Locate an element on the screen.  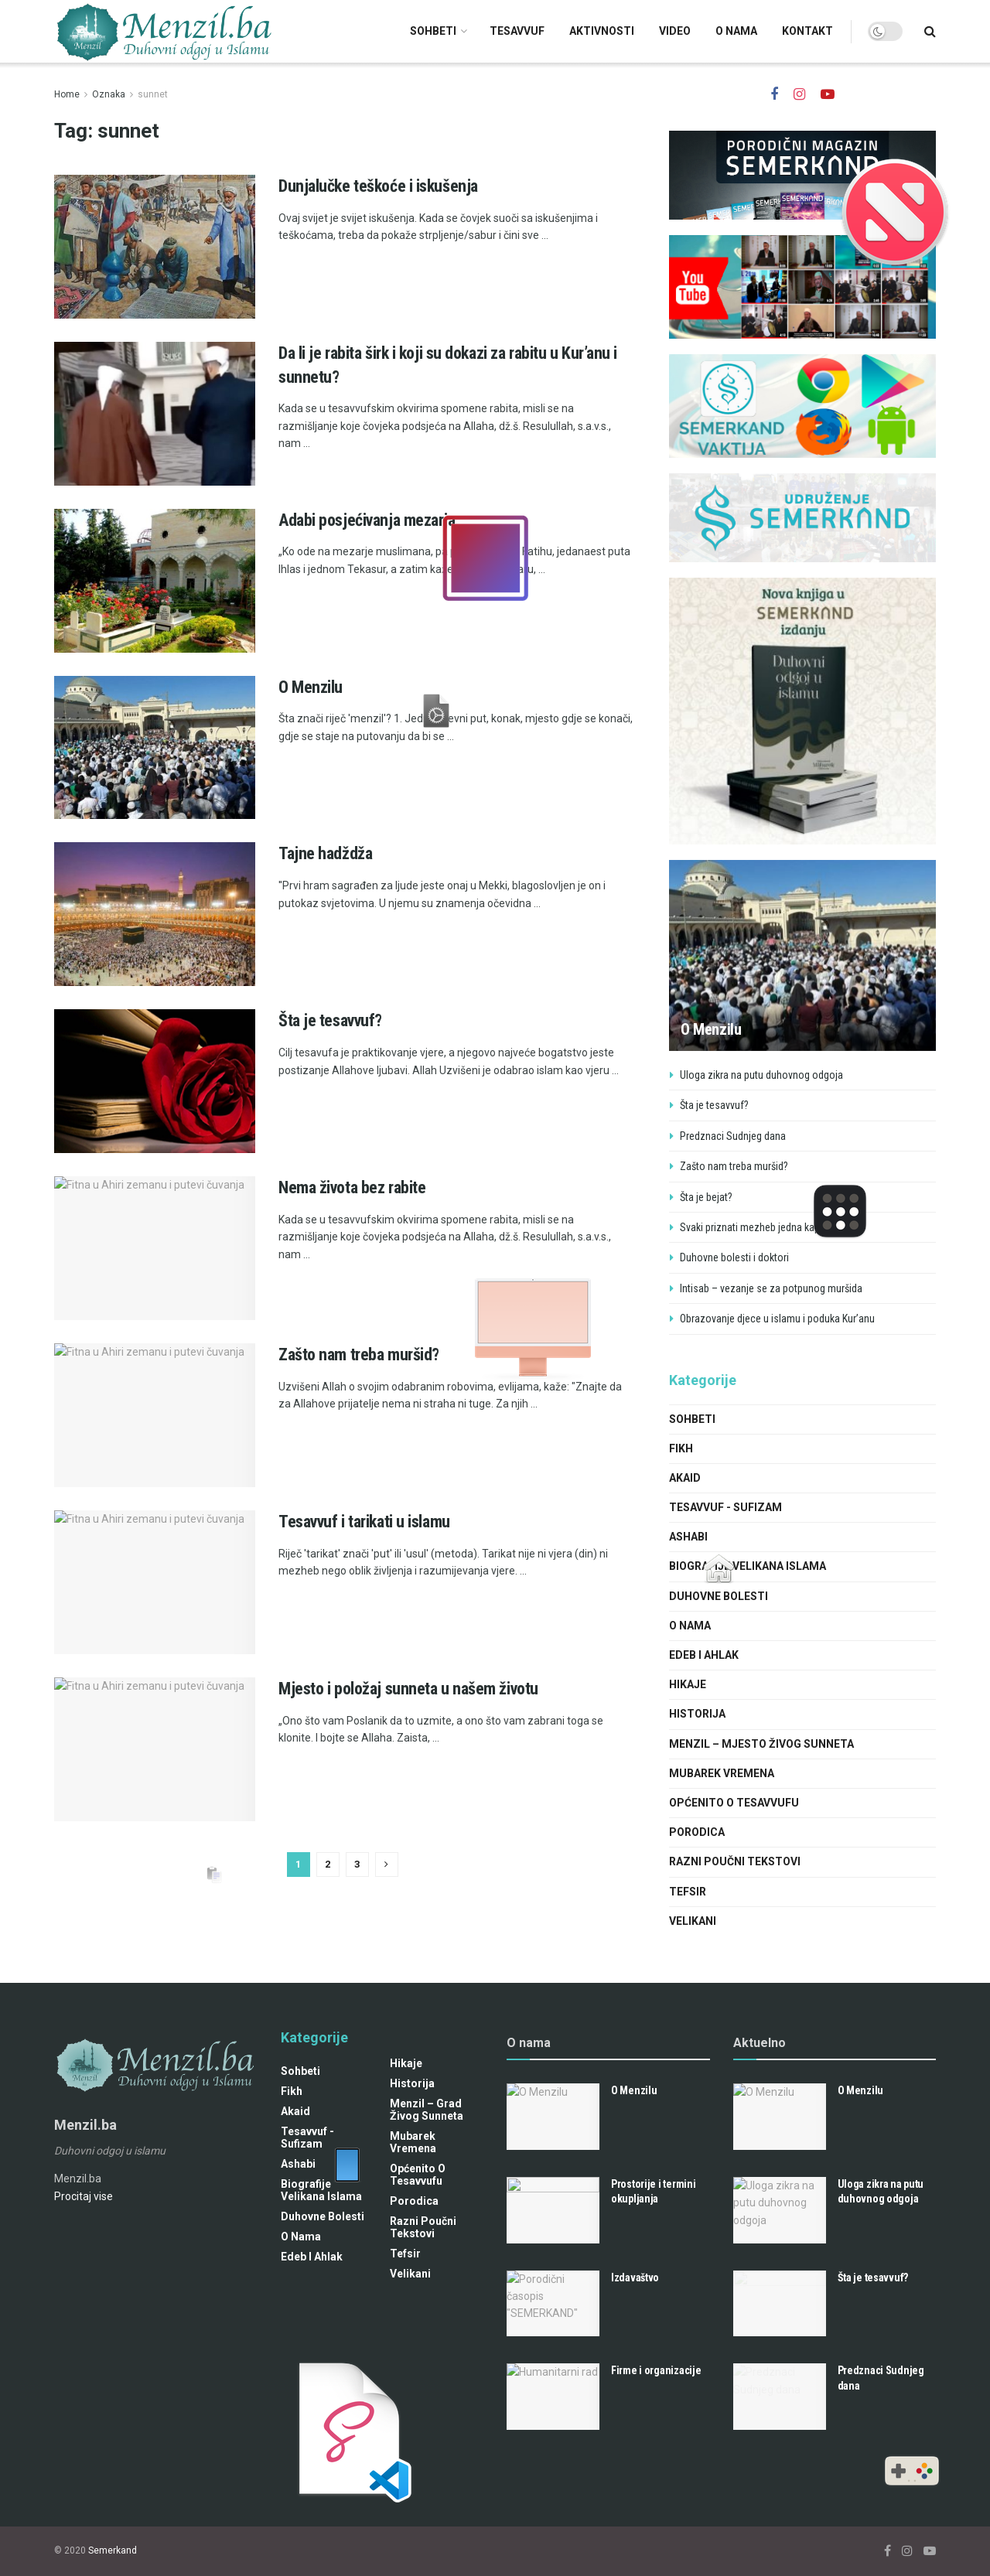
navigate to home screen is located at coordinates (719, 1568).